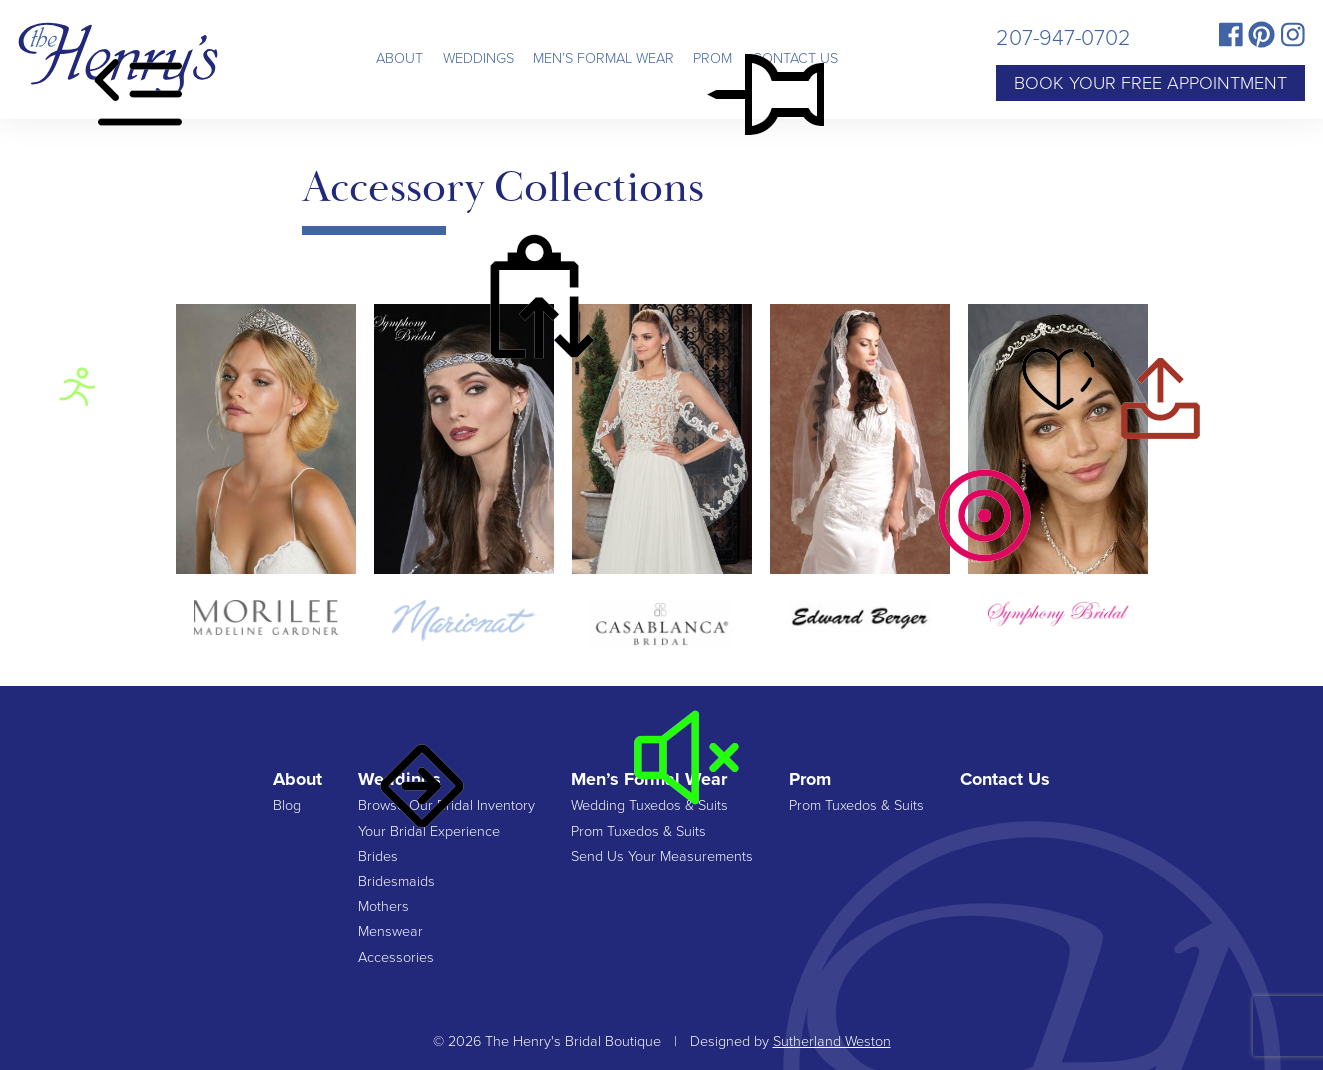  I want to click on pop changes from git stash, so click(1163, 396).